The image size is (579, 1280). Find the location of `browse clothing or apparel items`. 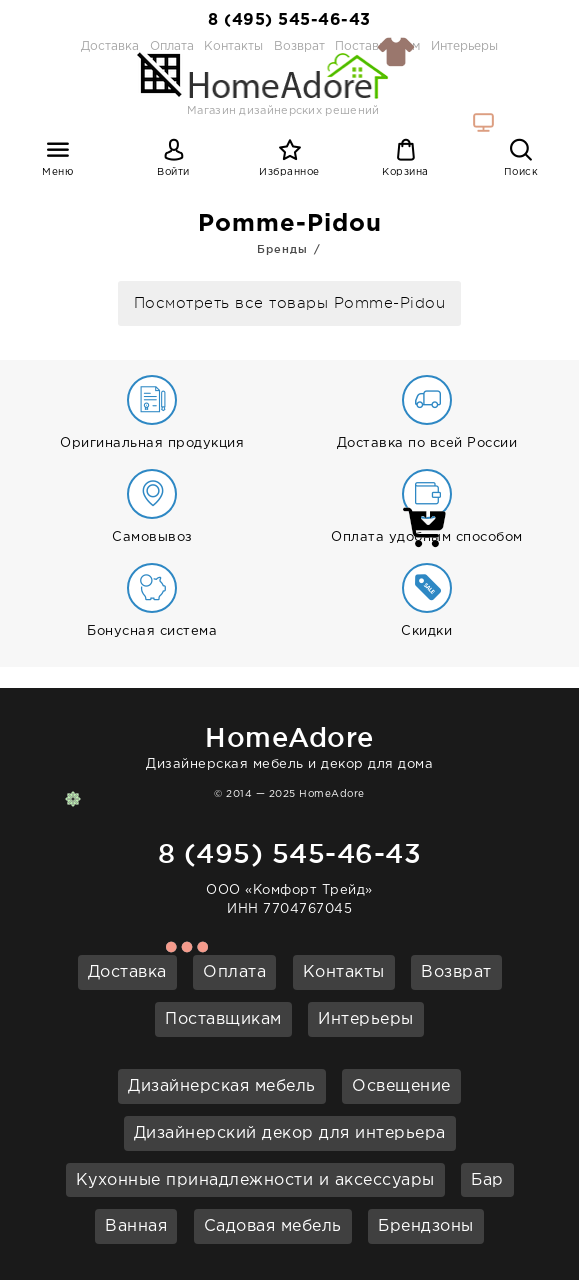

browse clothing or apparel items is located at coordinates (396, 51).